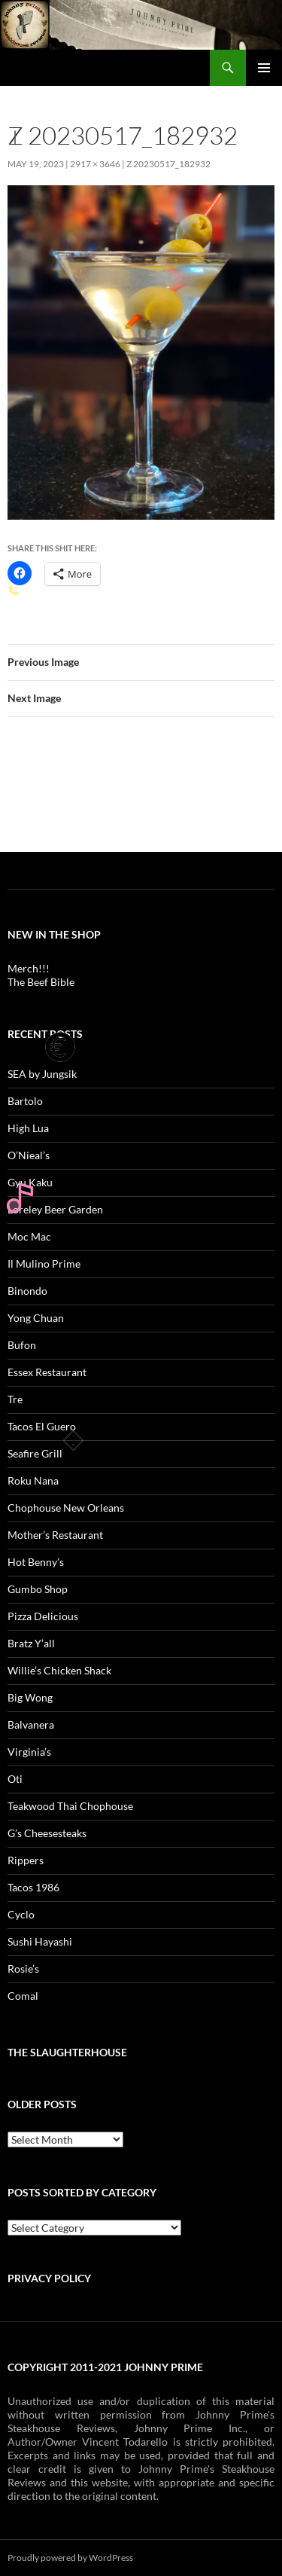 This screenshot has height=2576, width=282. I want to click on indicates an incoming call, so click(14, 590).